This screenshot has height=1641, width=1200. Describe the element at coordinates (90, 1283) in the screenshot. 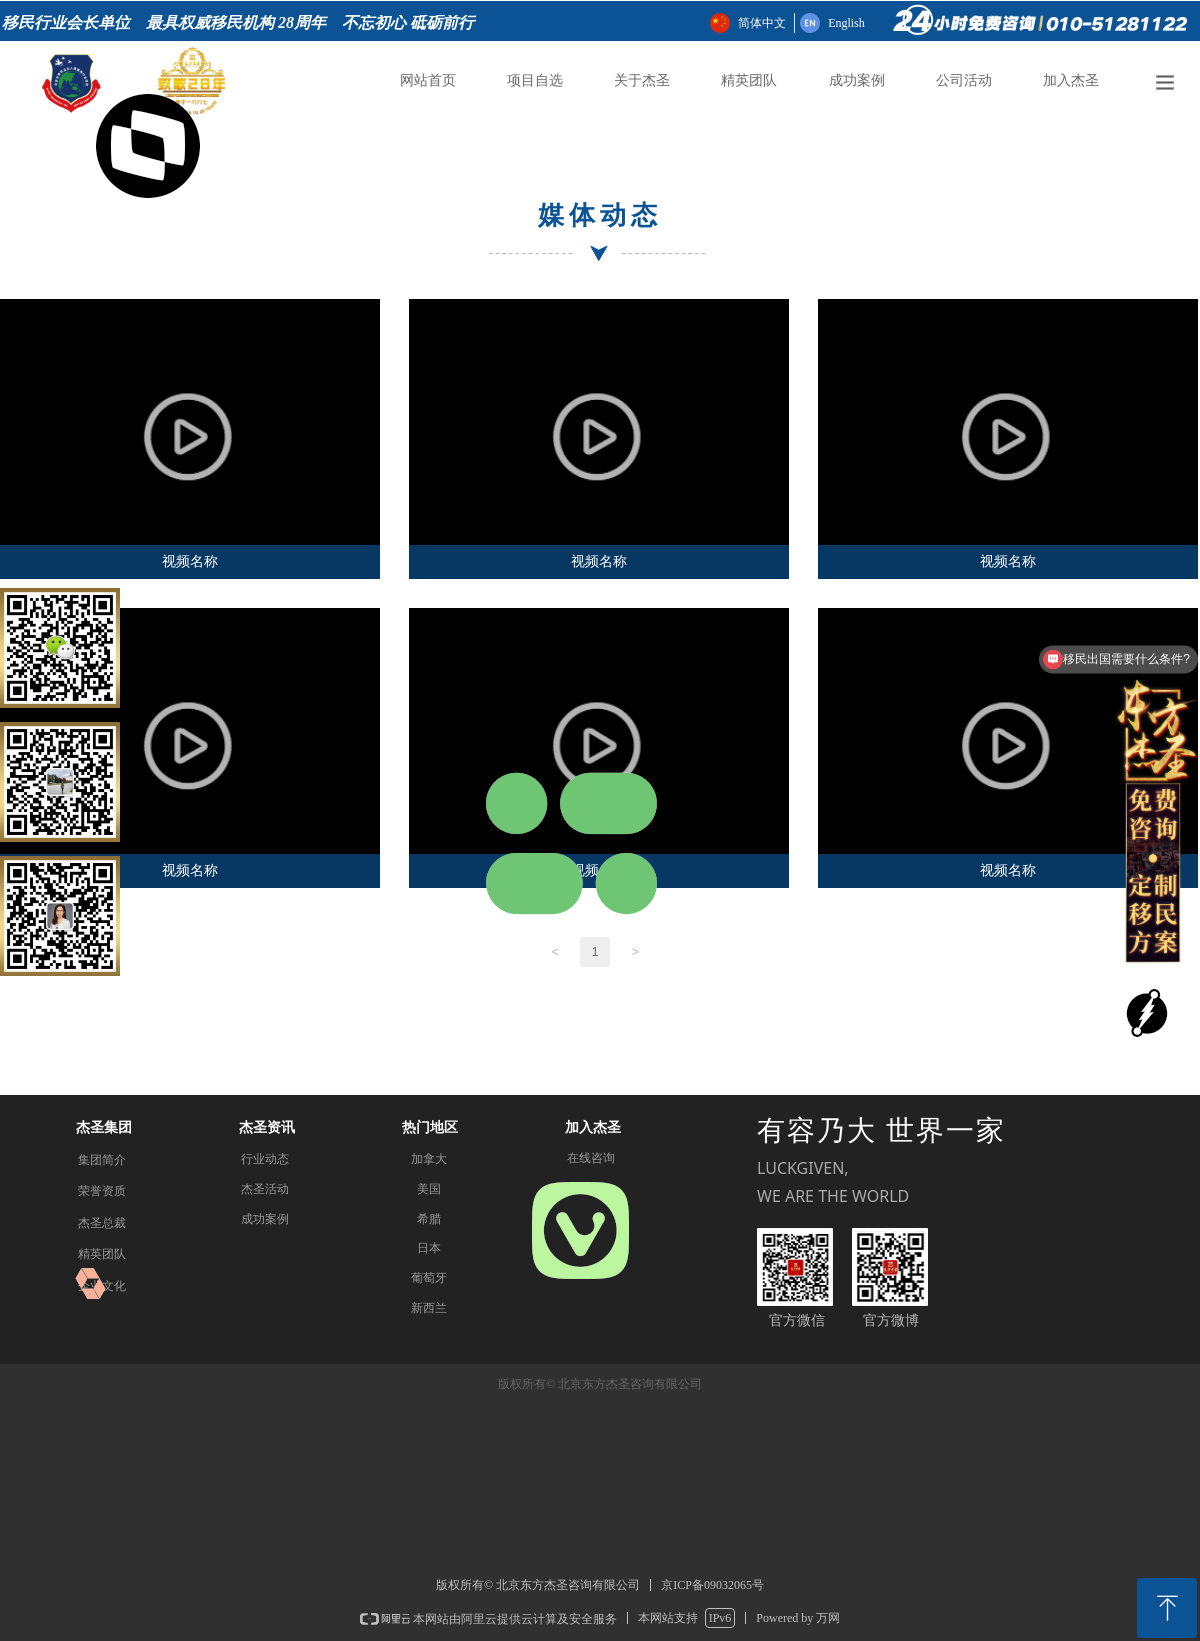

I see `hibernate framework logo` at that location.